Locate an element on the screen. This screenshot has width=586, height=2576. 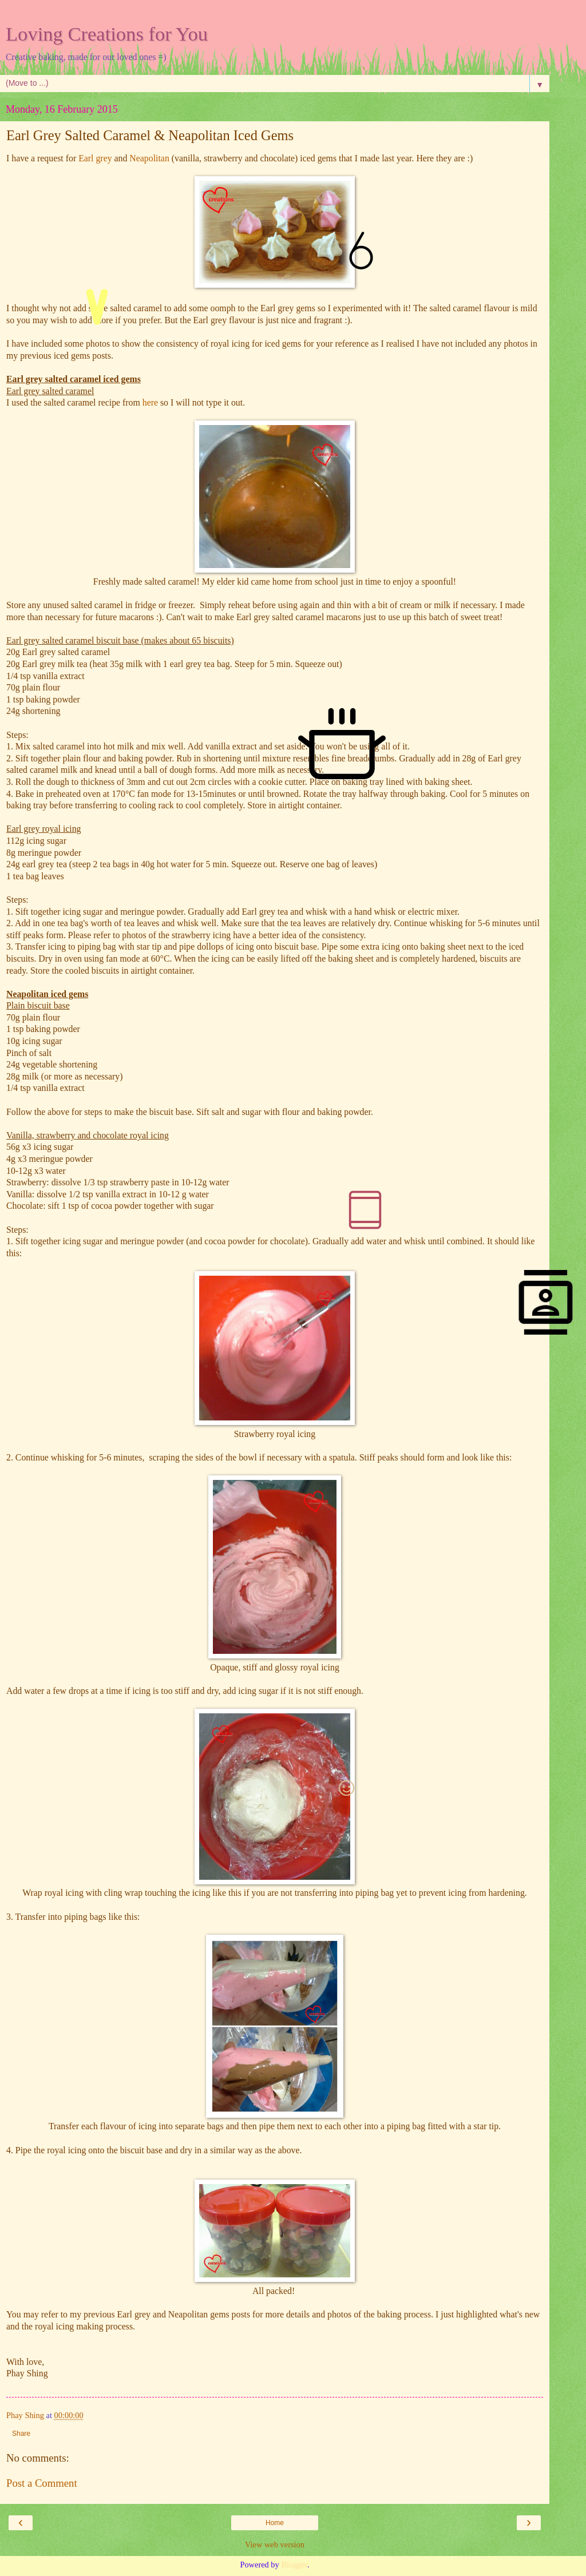
indicates a "v" keyboard shortcut or hotkey is located at coordinates (97, 307).